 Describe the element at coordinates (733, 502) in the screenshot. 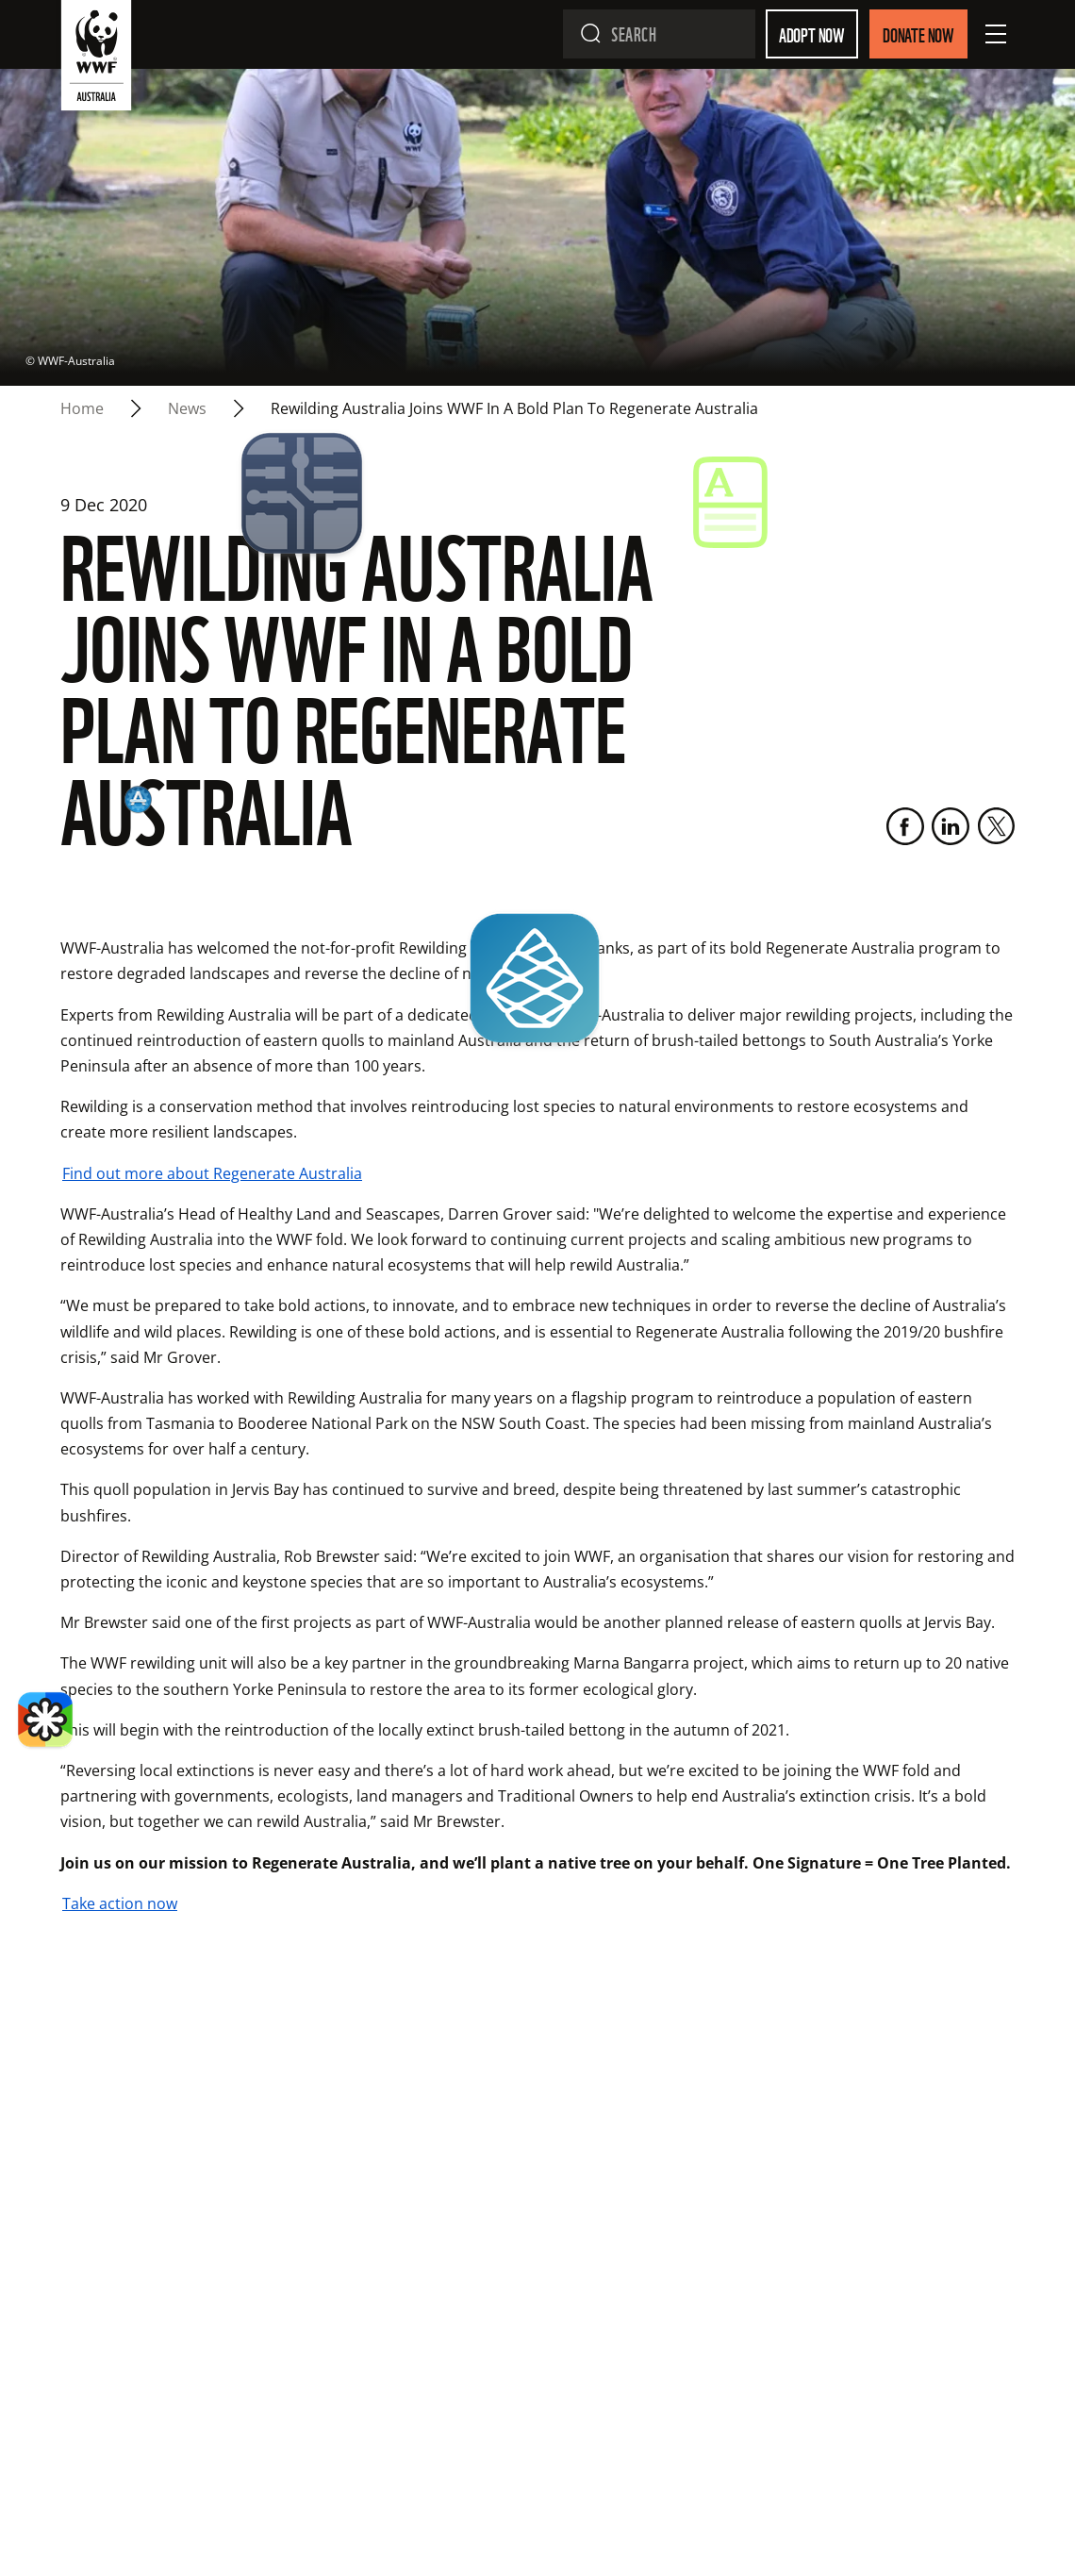

I see `scan a document or image` at that location.